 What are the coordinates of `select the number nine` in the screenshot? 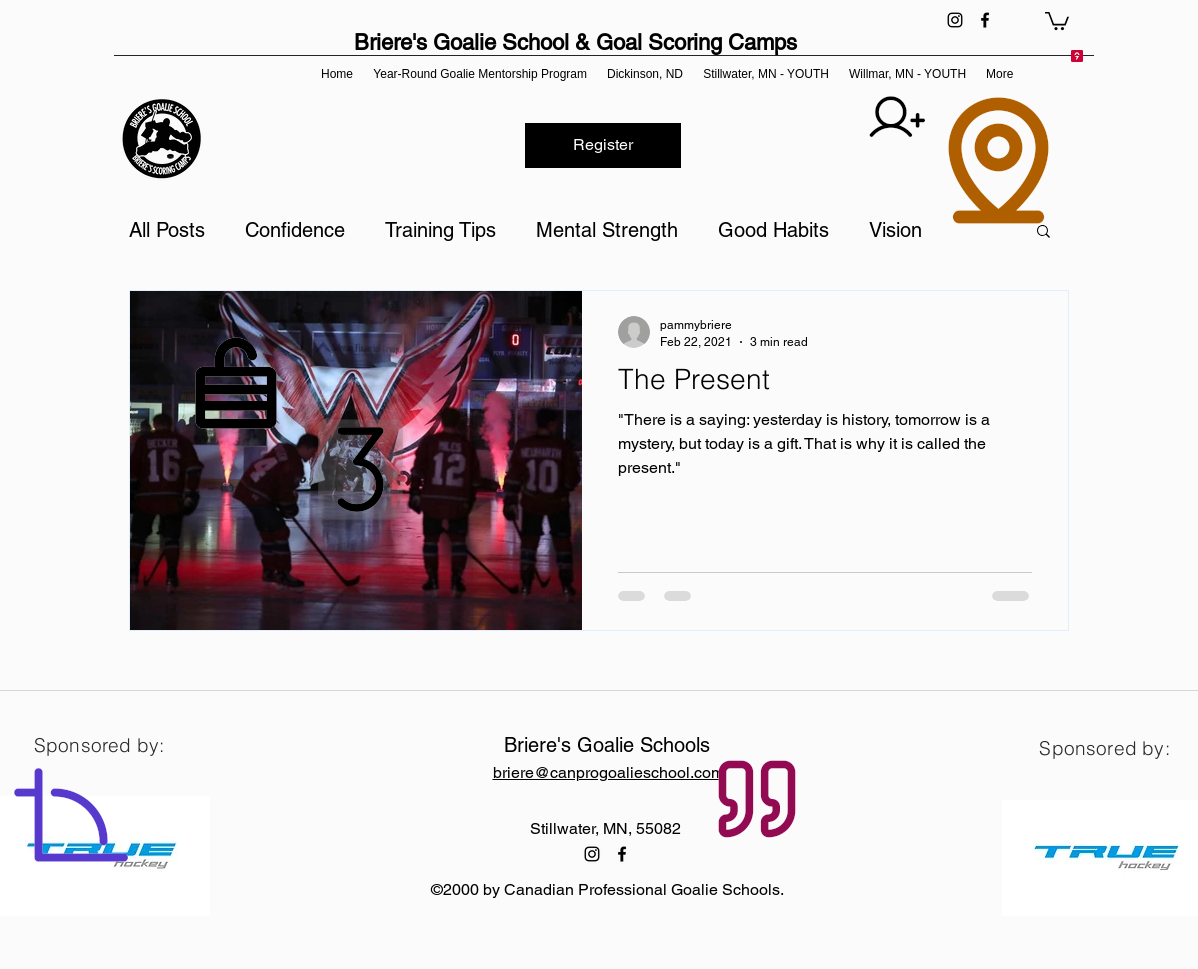 It's located at (1077, 56).